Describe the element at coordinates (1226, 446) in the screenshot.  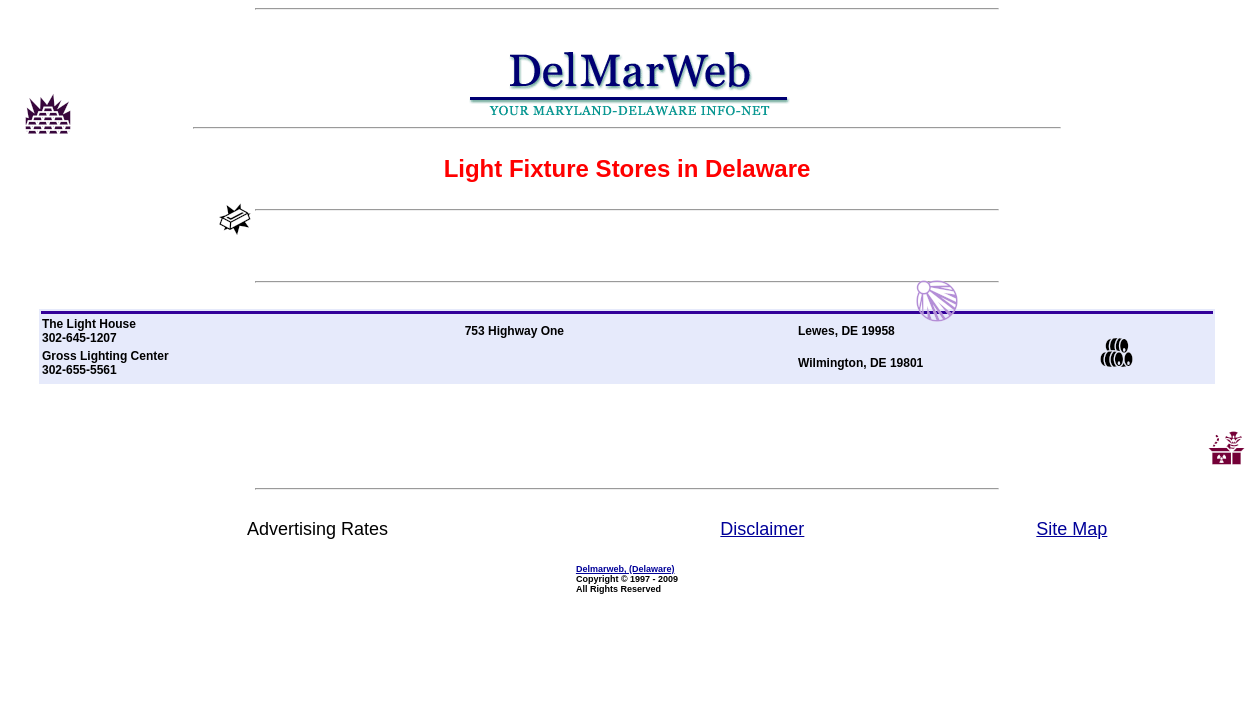
I see `indicates a failed or negative quantum experiment outcome` at that location.